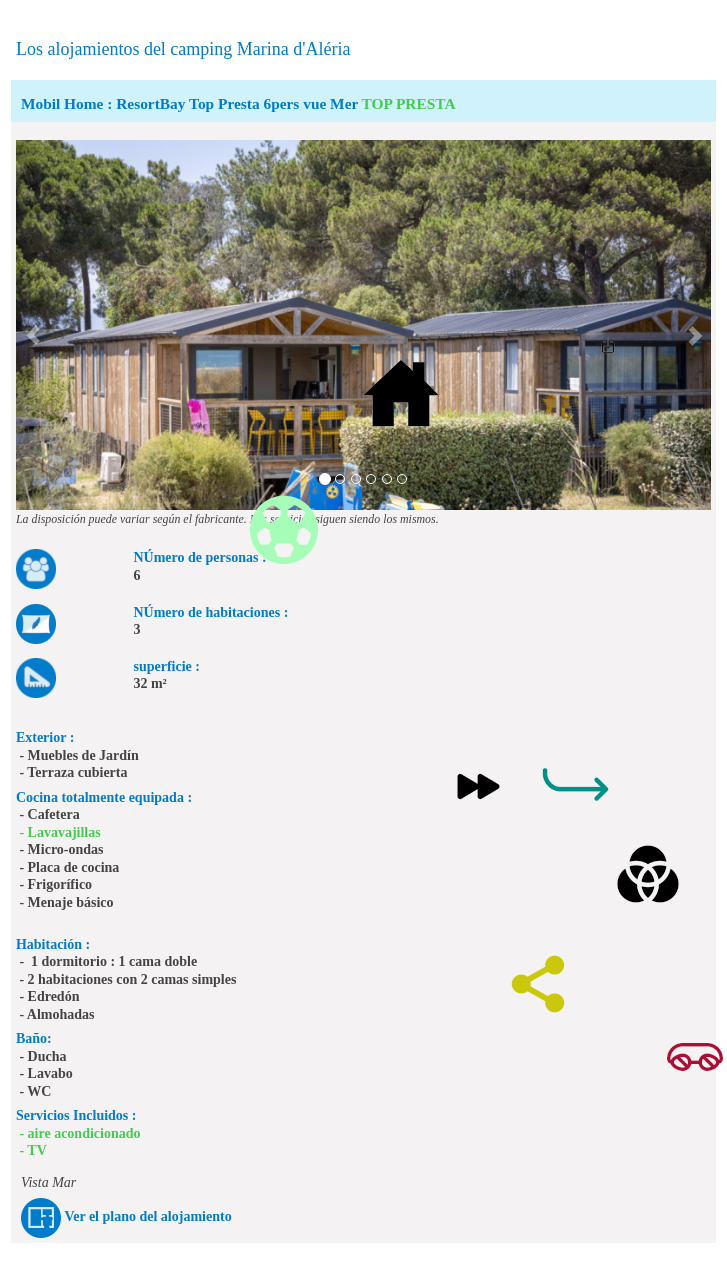 This screenshot has width=727, height=1270. Describe the element at coordinates (648, 874) in the screenshot. I see `adjust color filter settings` at that location.